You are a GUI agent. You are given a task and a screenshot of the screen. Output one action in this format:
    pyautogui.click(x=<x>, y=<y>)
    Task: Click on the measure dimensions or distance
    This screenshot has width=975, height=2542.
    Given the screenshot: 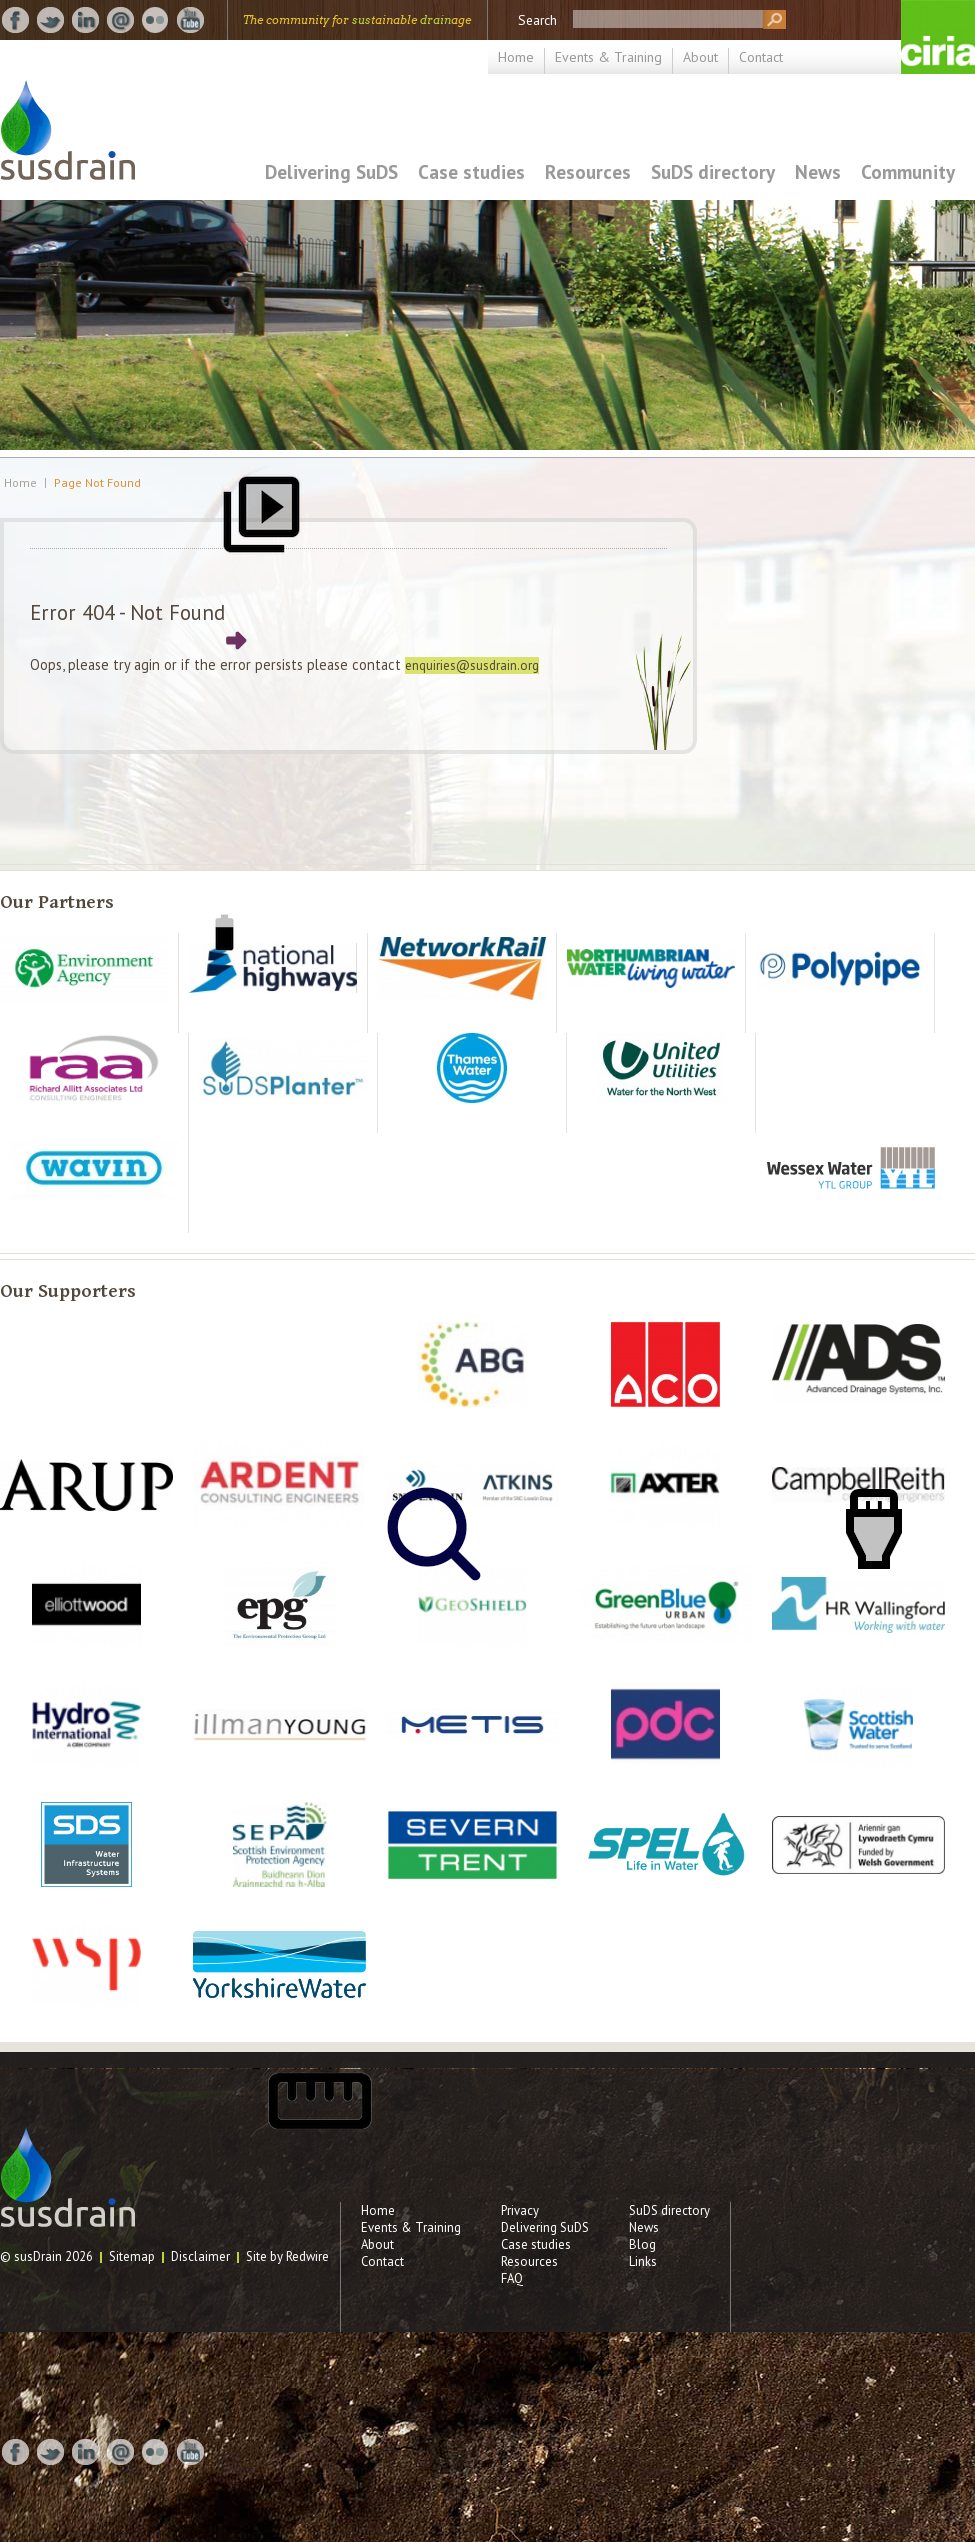 What is the action you would take?
    pyautogui.click(x=320, y=2101)
    